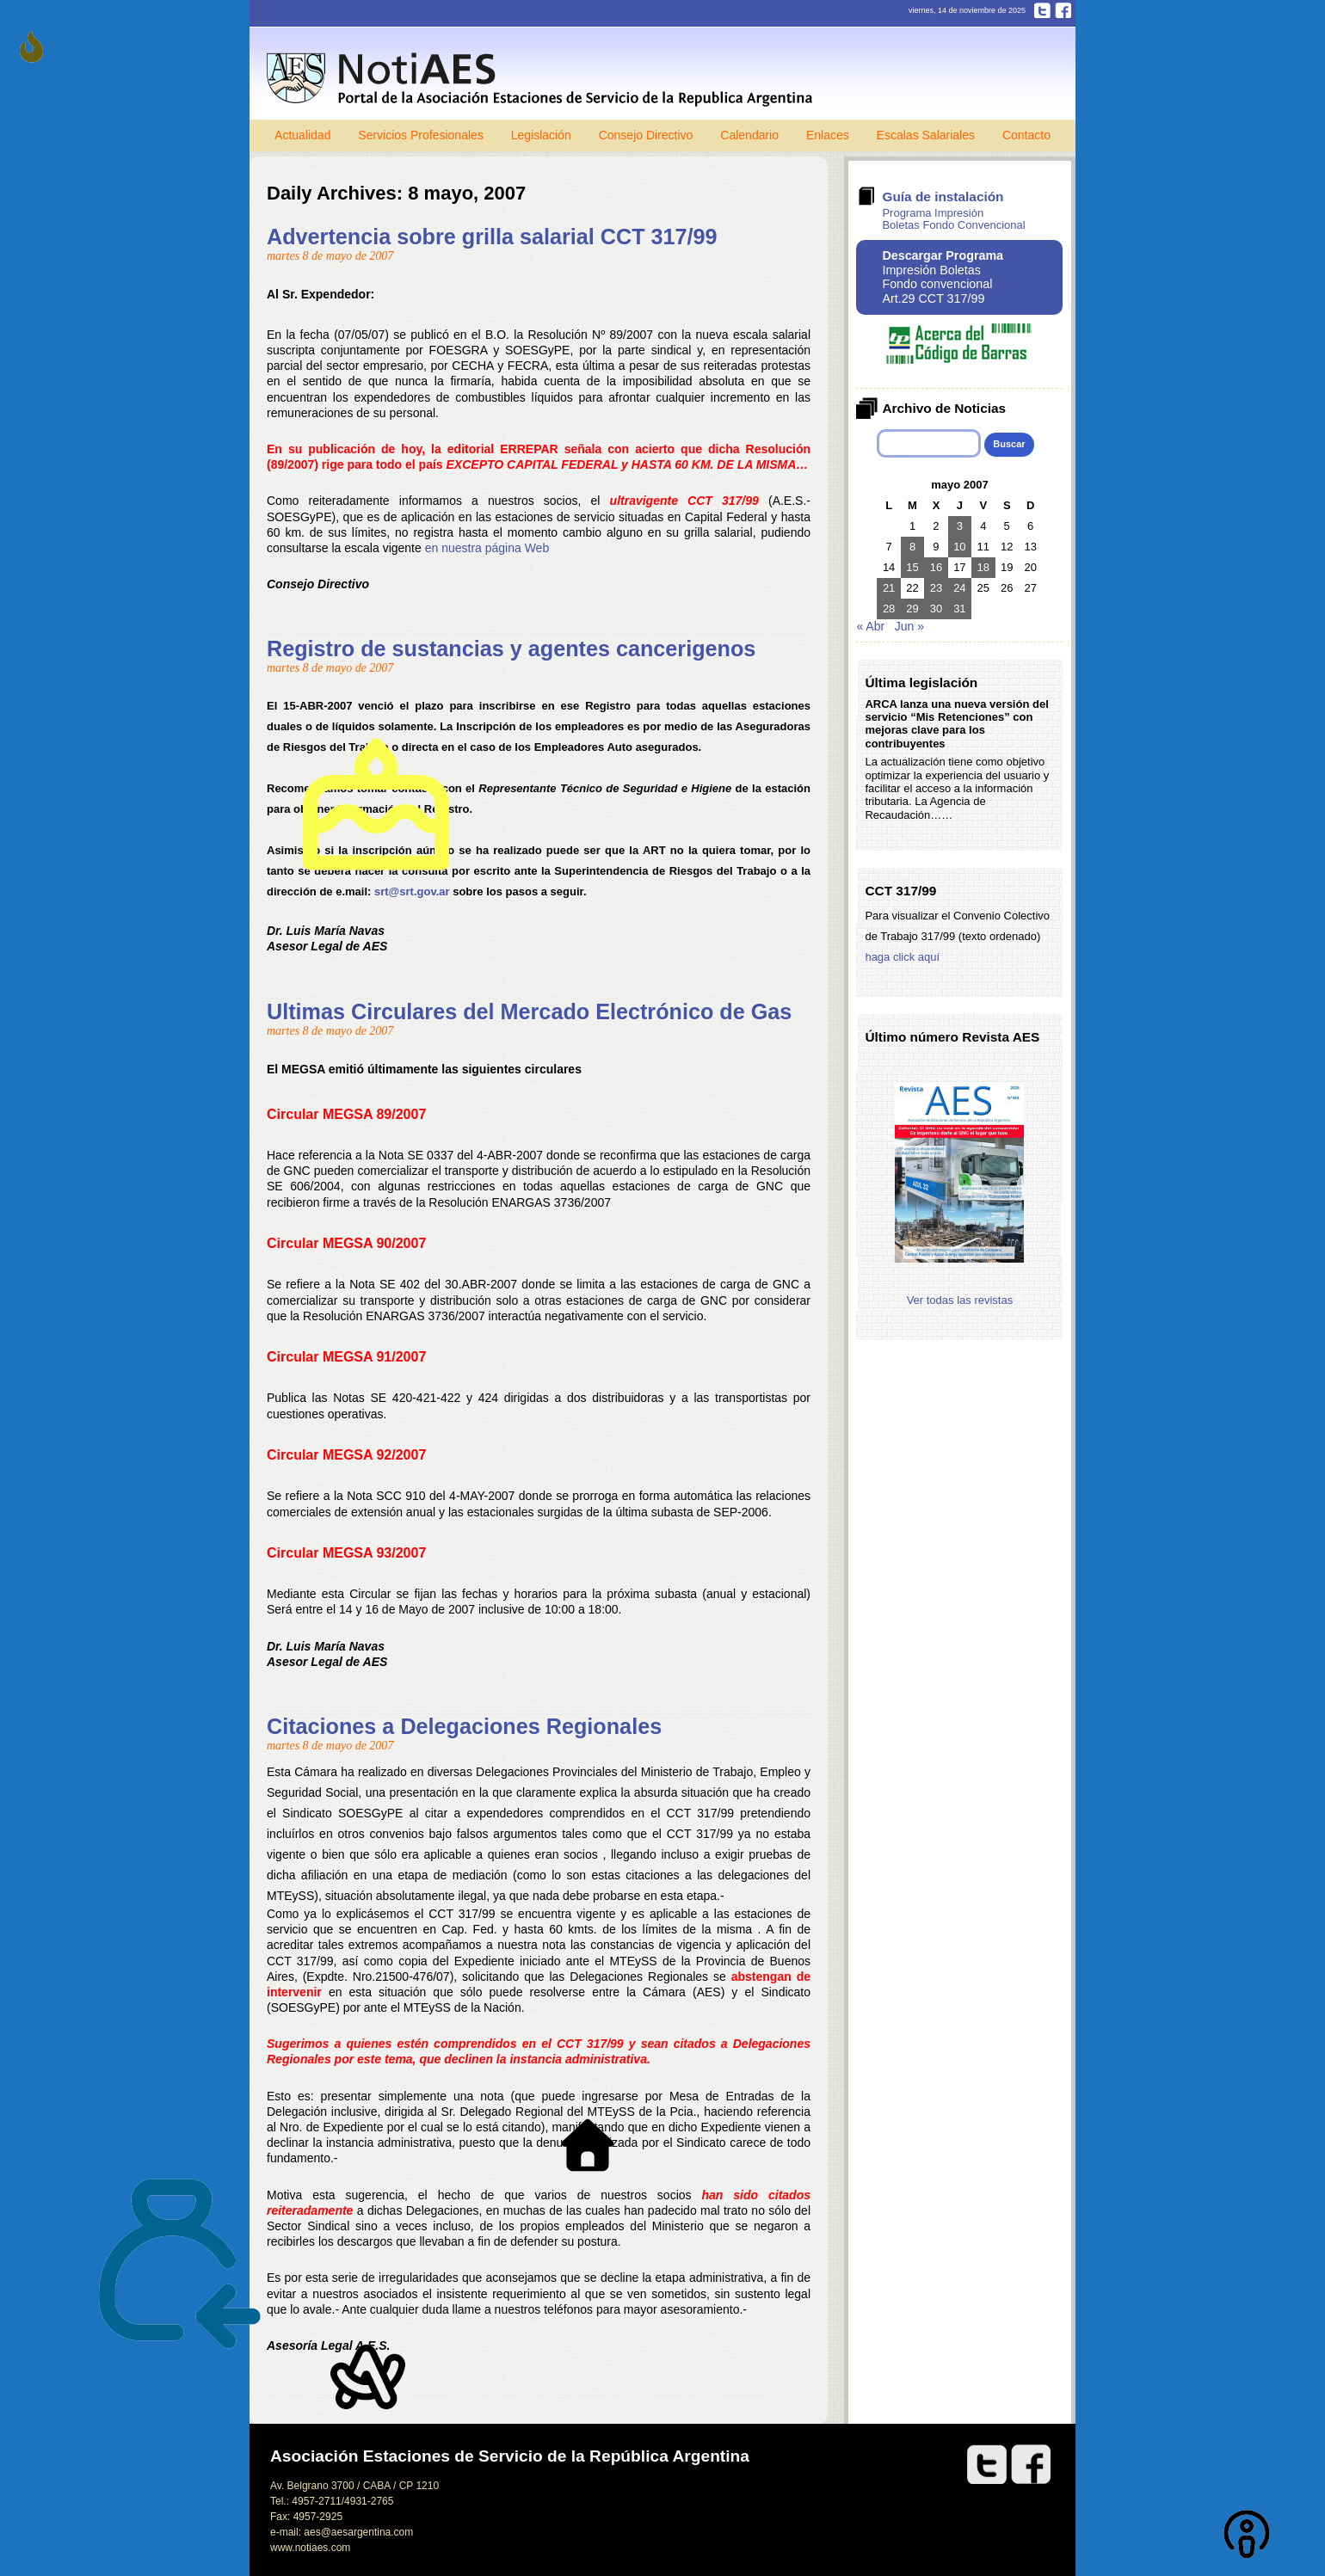 This screenshot has width=1325, height=2576. Describe the element at coordinates (367, 2378) in the screenshot. I see `open the Arc browser` at that location.